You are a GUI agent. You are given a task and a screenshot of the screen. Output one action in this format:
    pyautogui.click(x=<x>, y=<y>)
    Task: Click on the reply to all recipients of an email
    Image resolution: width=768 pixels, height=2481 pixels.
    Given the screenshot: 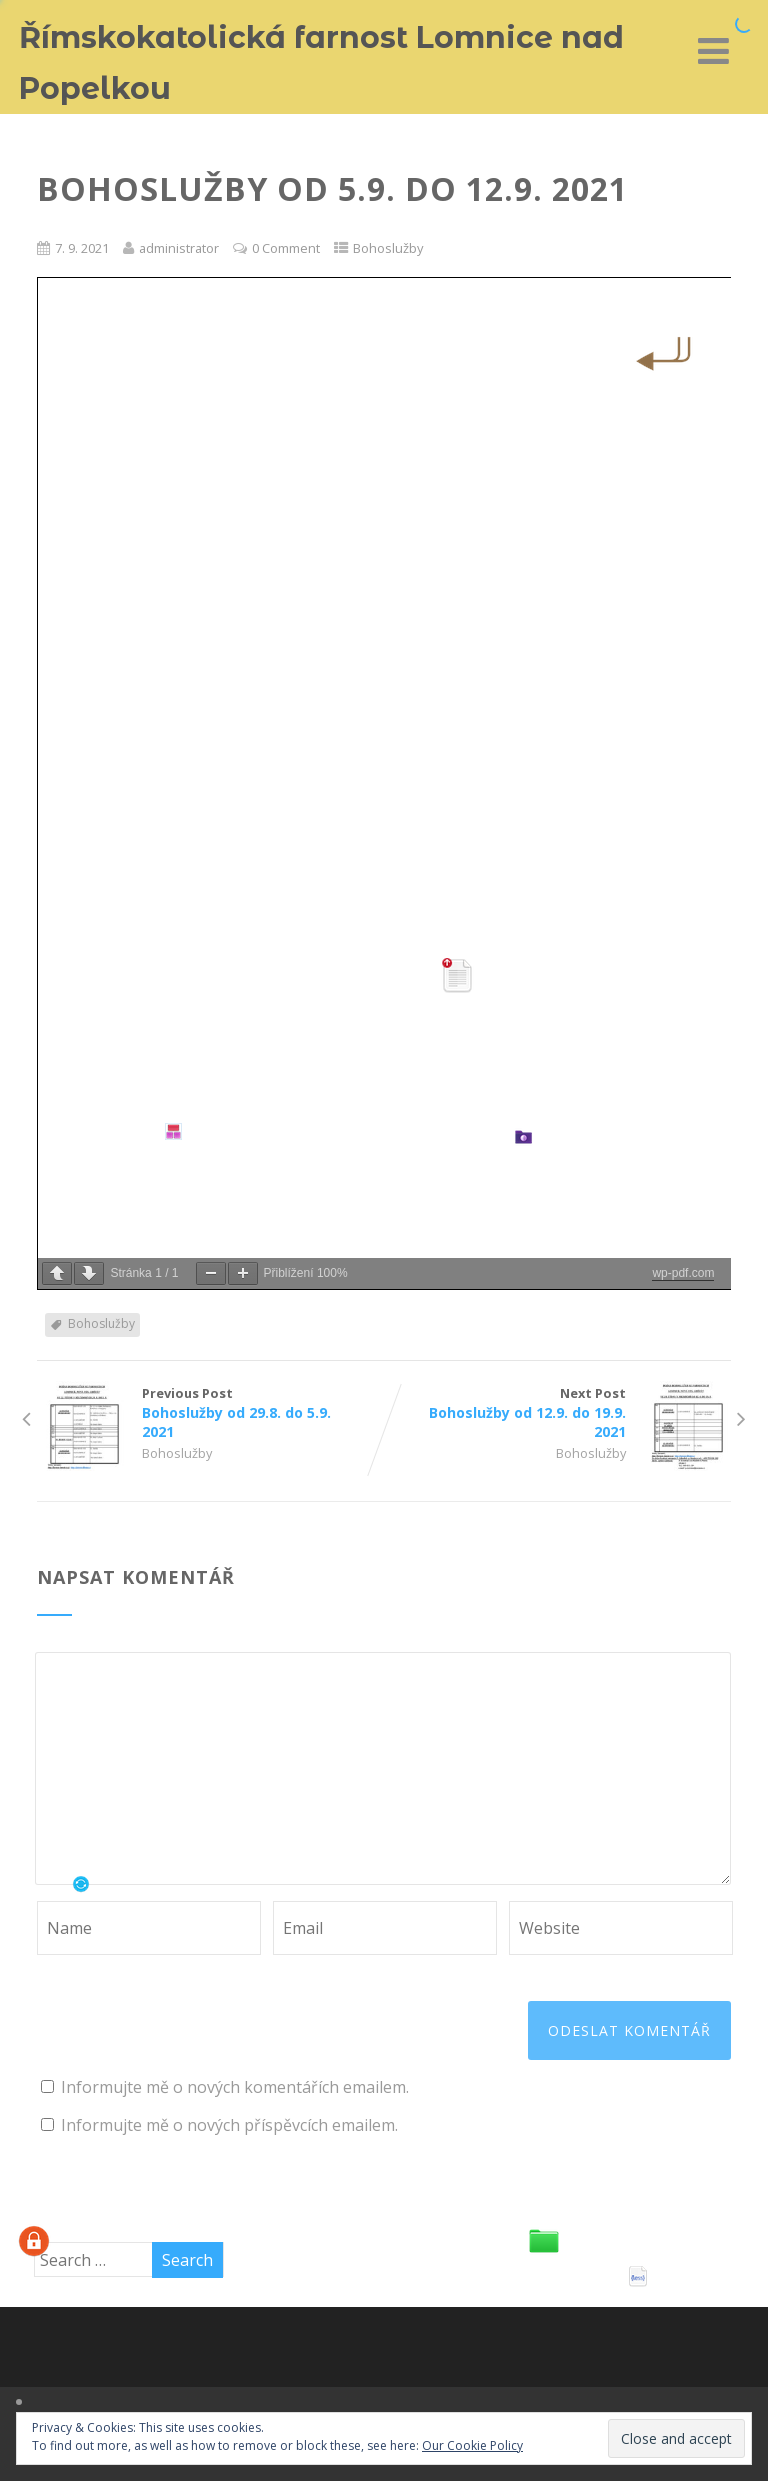 What is the action you would take?
    pyautogui.click(x=662, y=353)
    